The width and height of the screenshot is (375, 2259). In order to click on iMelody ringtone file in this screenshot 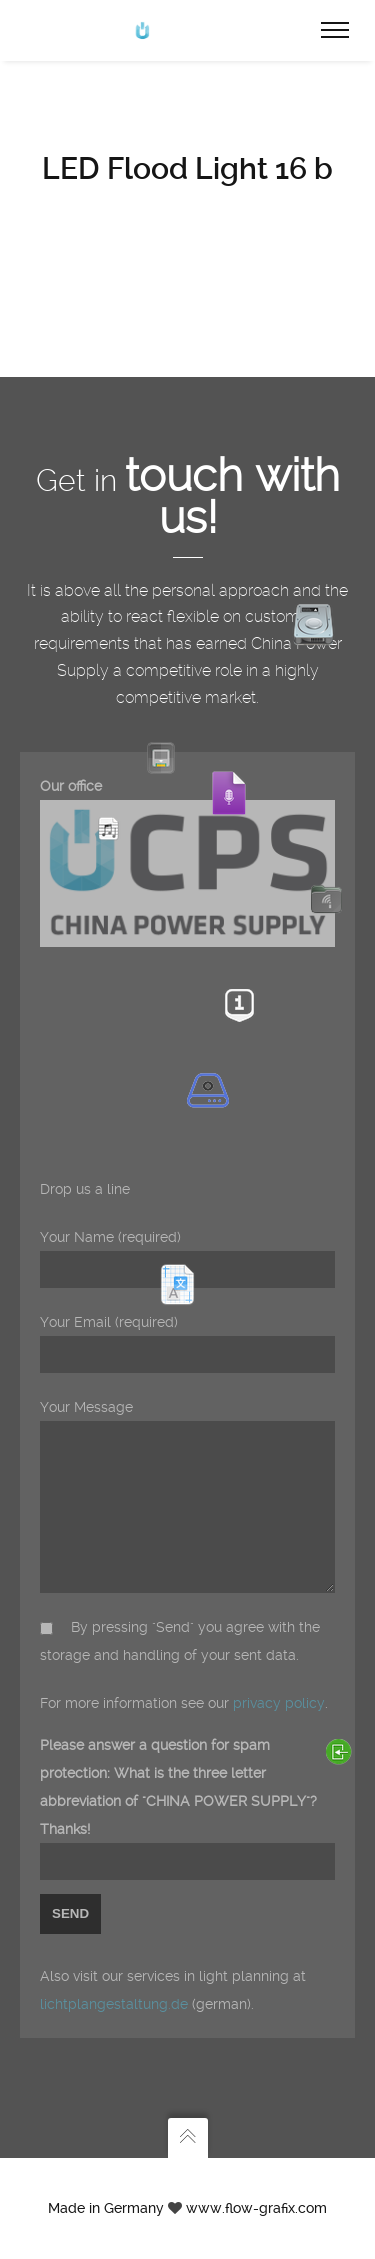, I will do `click(108, 828)`.